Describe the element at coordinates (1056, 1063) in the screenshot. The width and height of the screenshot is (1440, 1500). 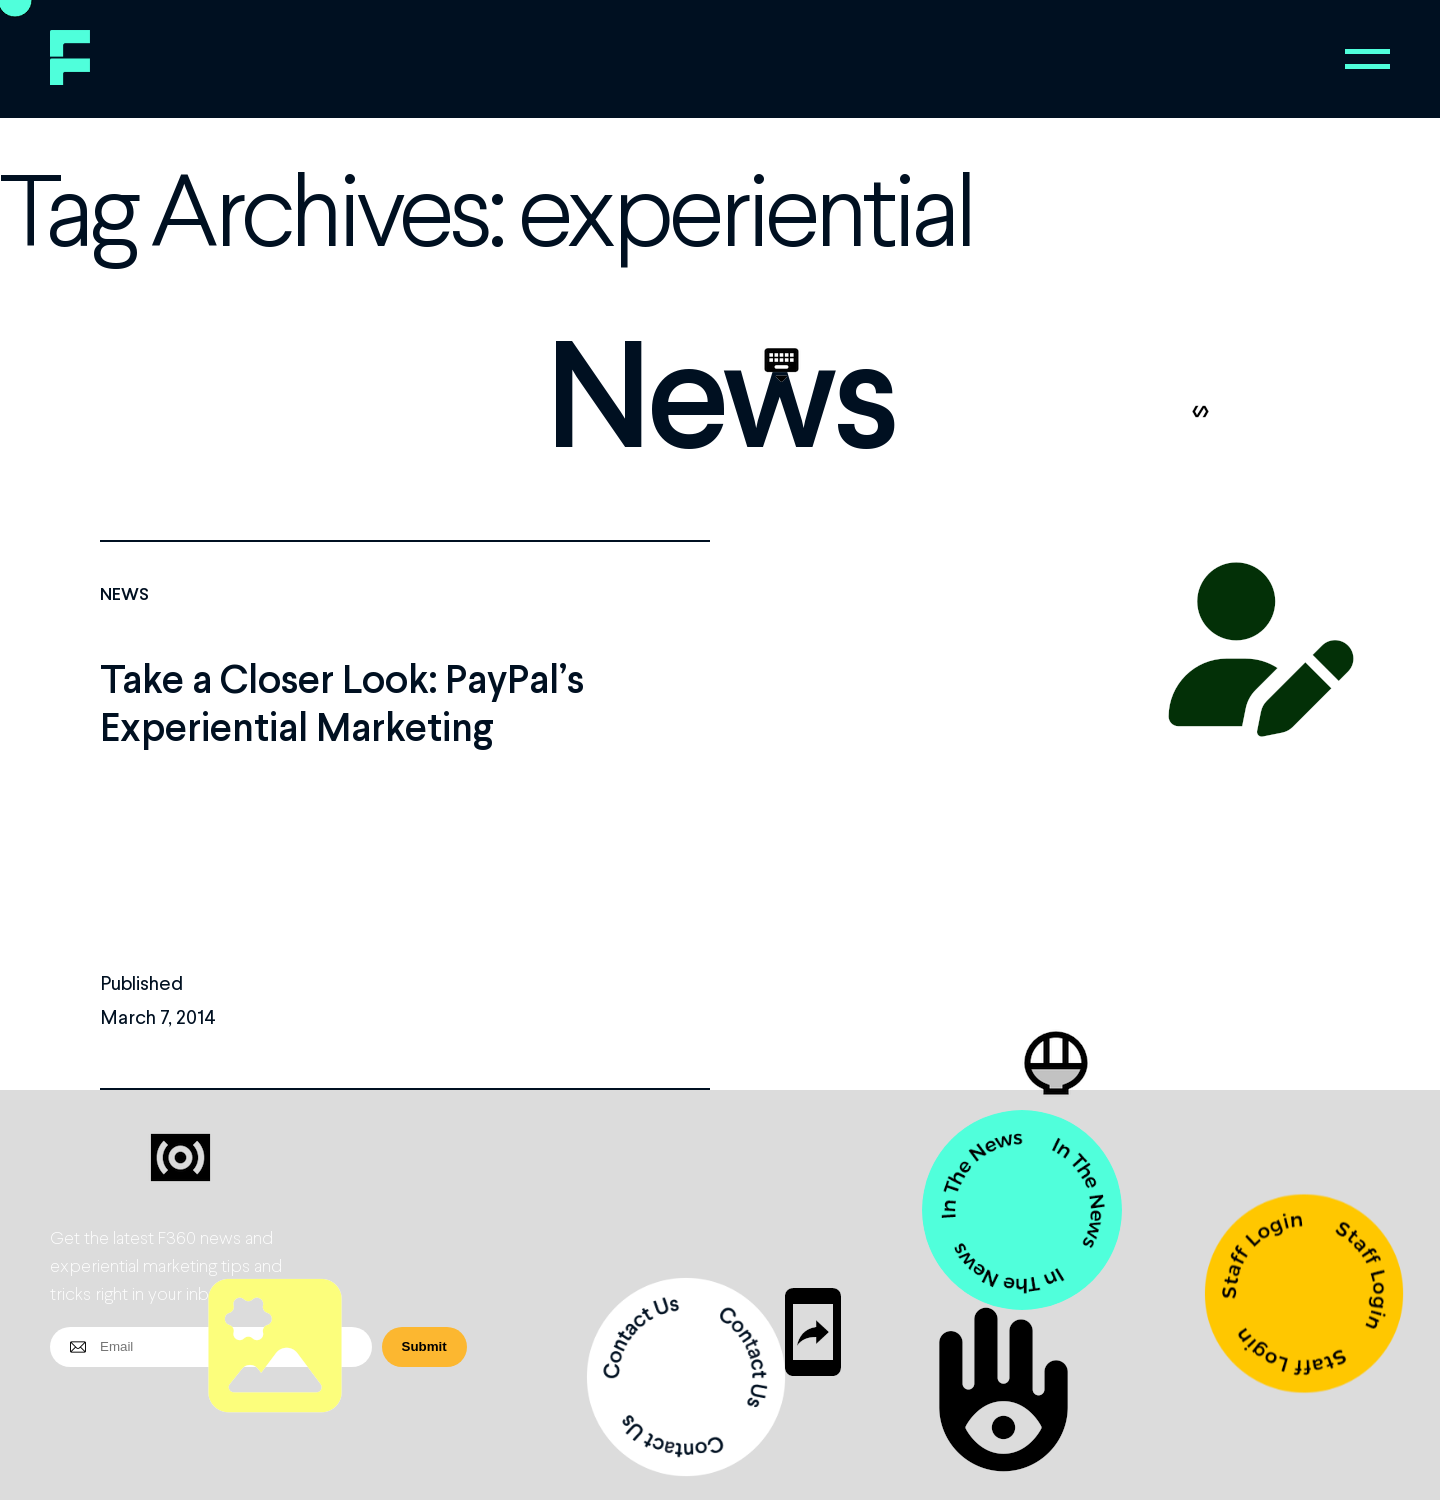
I see `browse asian or rice-based food options` at that location.